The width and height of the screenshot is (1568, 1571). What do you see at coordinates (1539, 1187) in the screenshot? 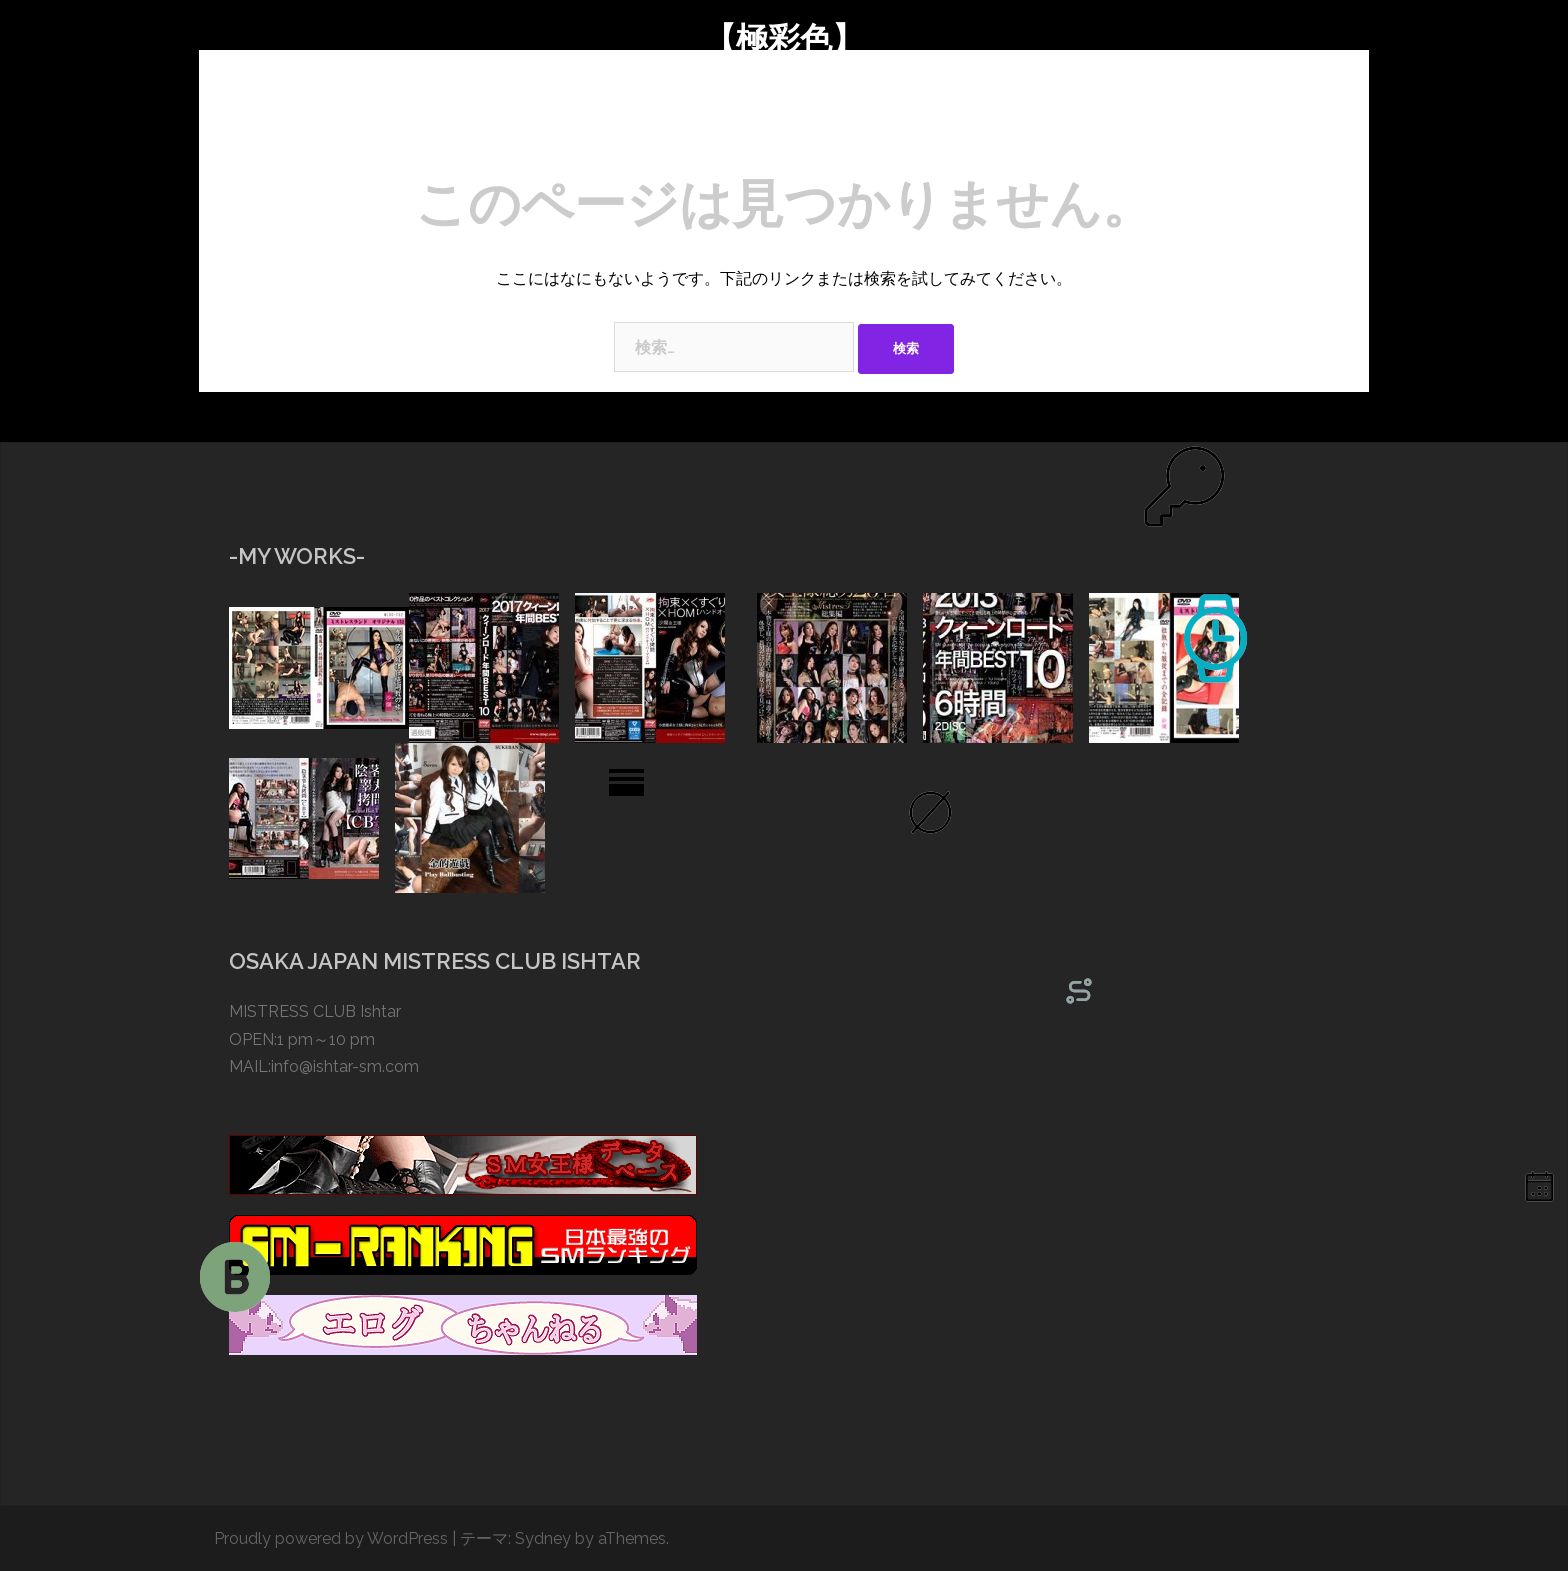
I see `view calendar events` at bounding box center [1539, 1187].